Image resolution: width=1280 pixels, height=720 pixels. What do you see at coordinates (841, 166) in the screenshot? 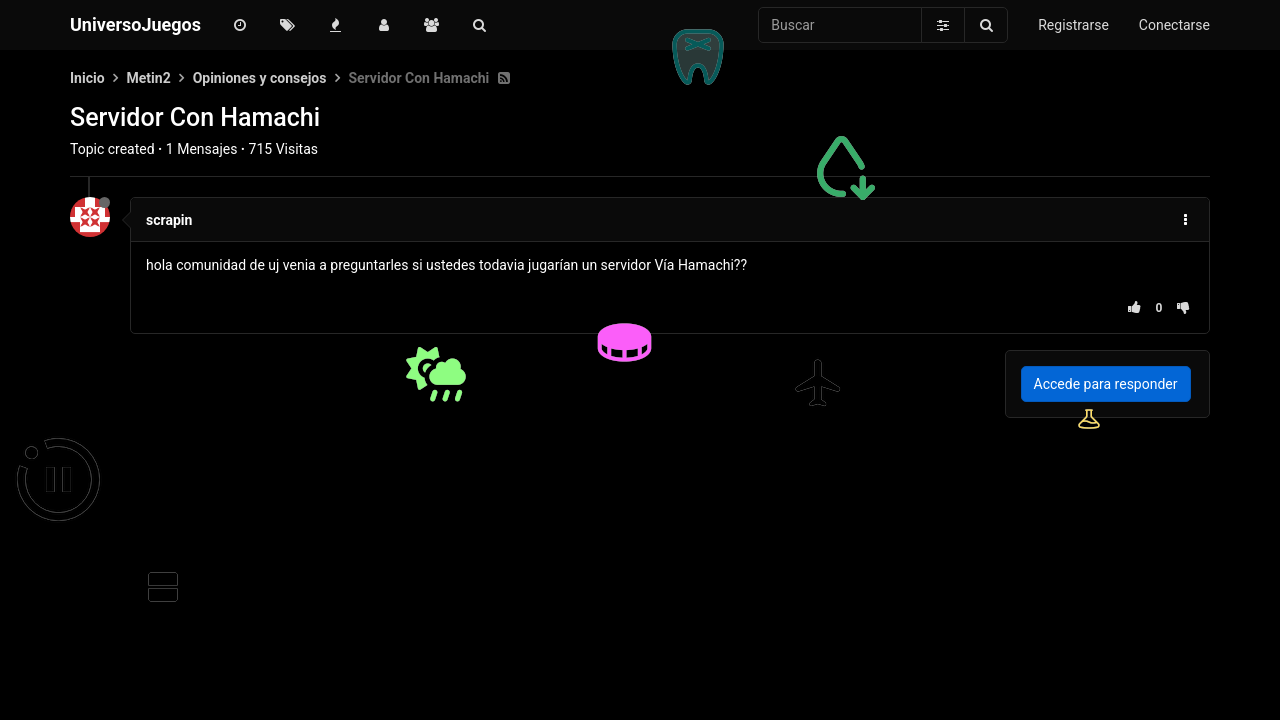
I see `decrease water or liquid level` at bounding box center [841, 166].